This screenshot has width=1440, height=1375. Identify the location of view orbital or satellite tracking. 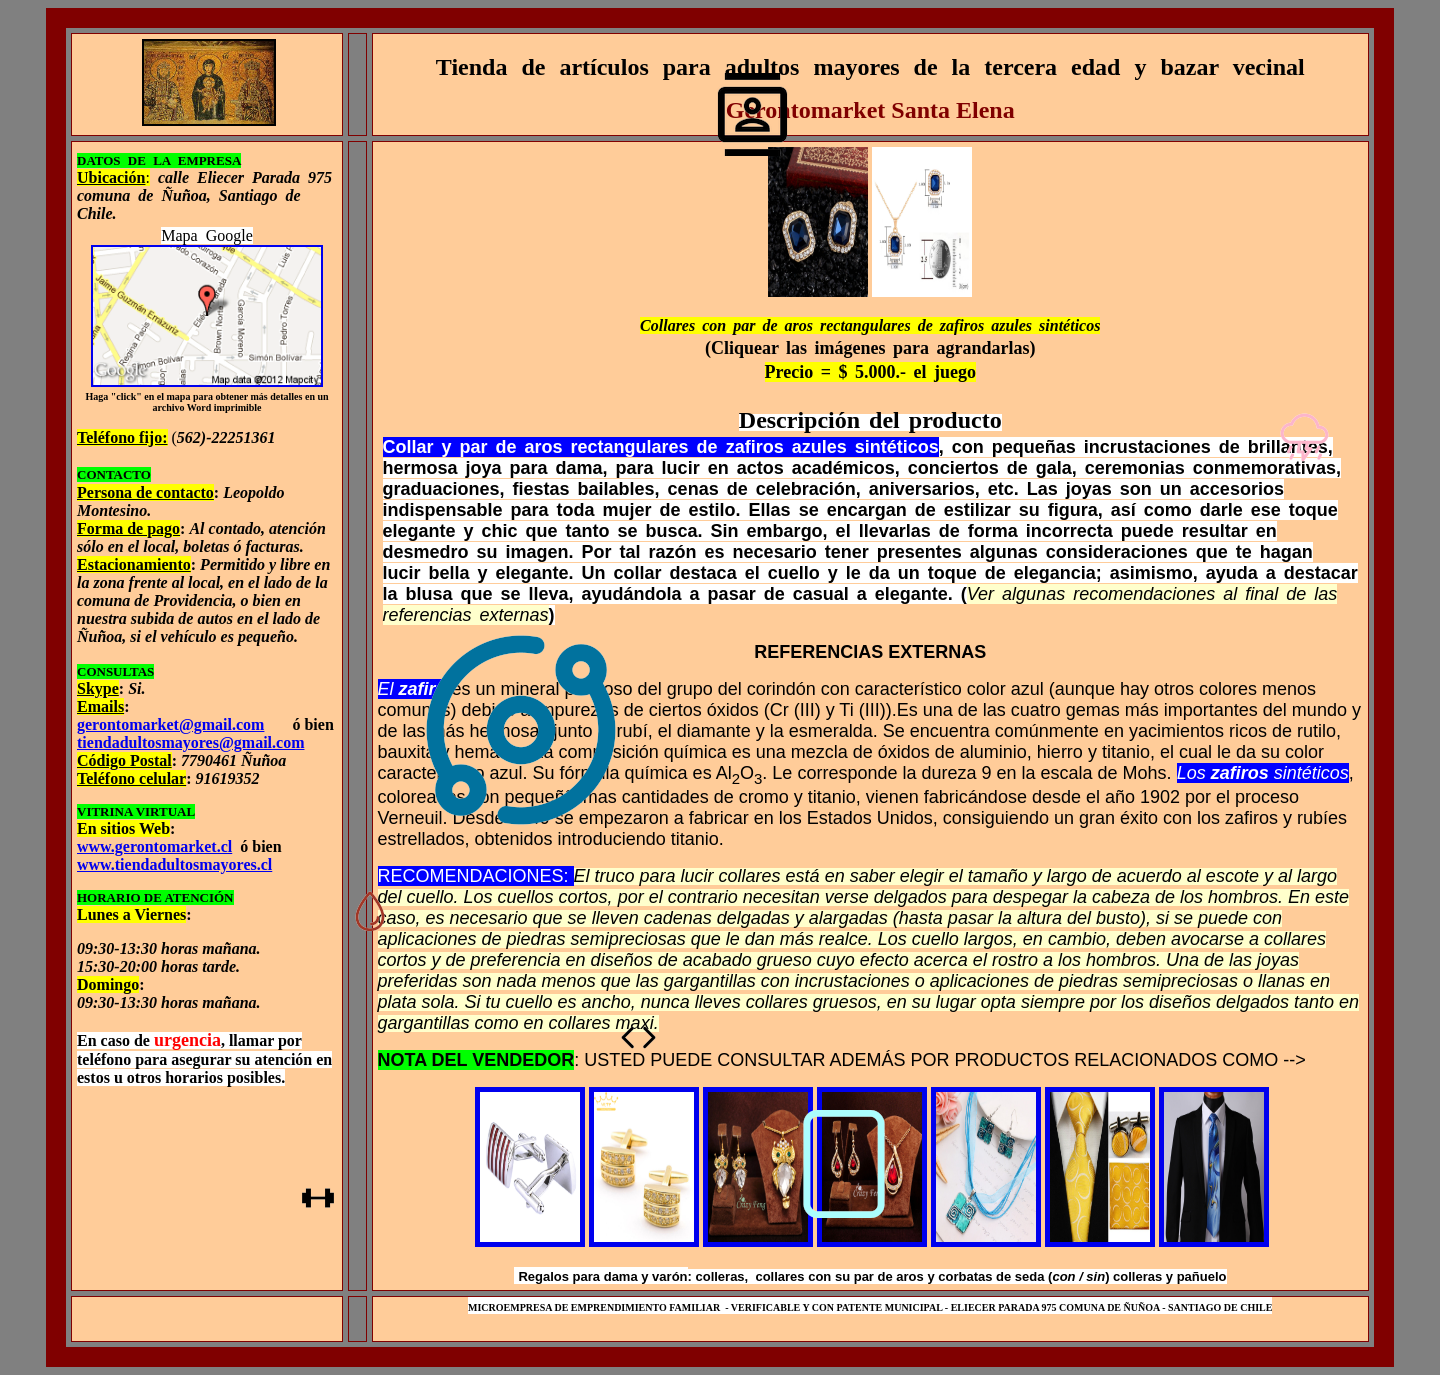
(521, 730).